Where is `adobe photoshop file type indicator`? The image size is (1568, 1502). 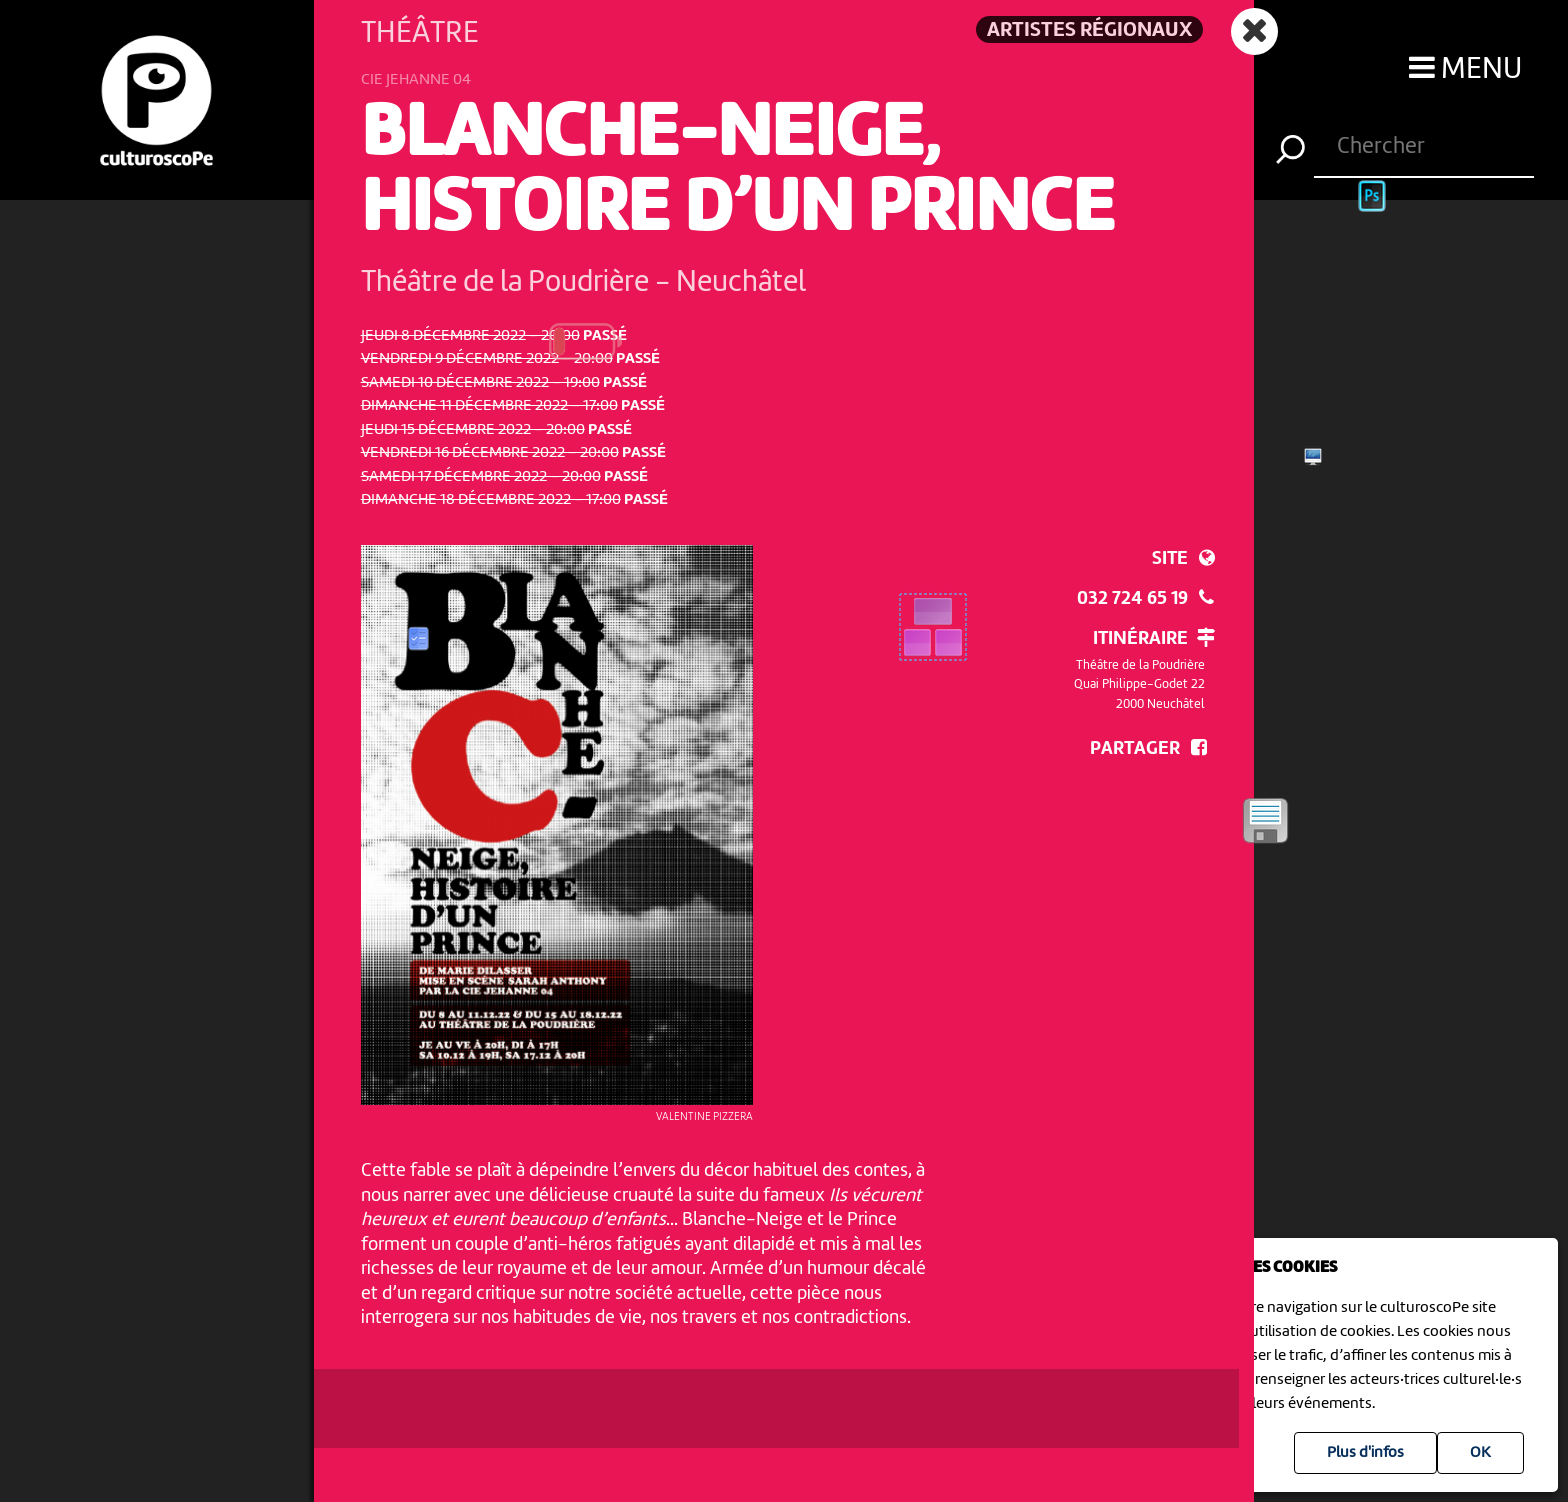 adobe photoshop file type indicator is located at coordinates (1372, 196).